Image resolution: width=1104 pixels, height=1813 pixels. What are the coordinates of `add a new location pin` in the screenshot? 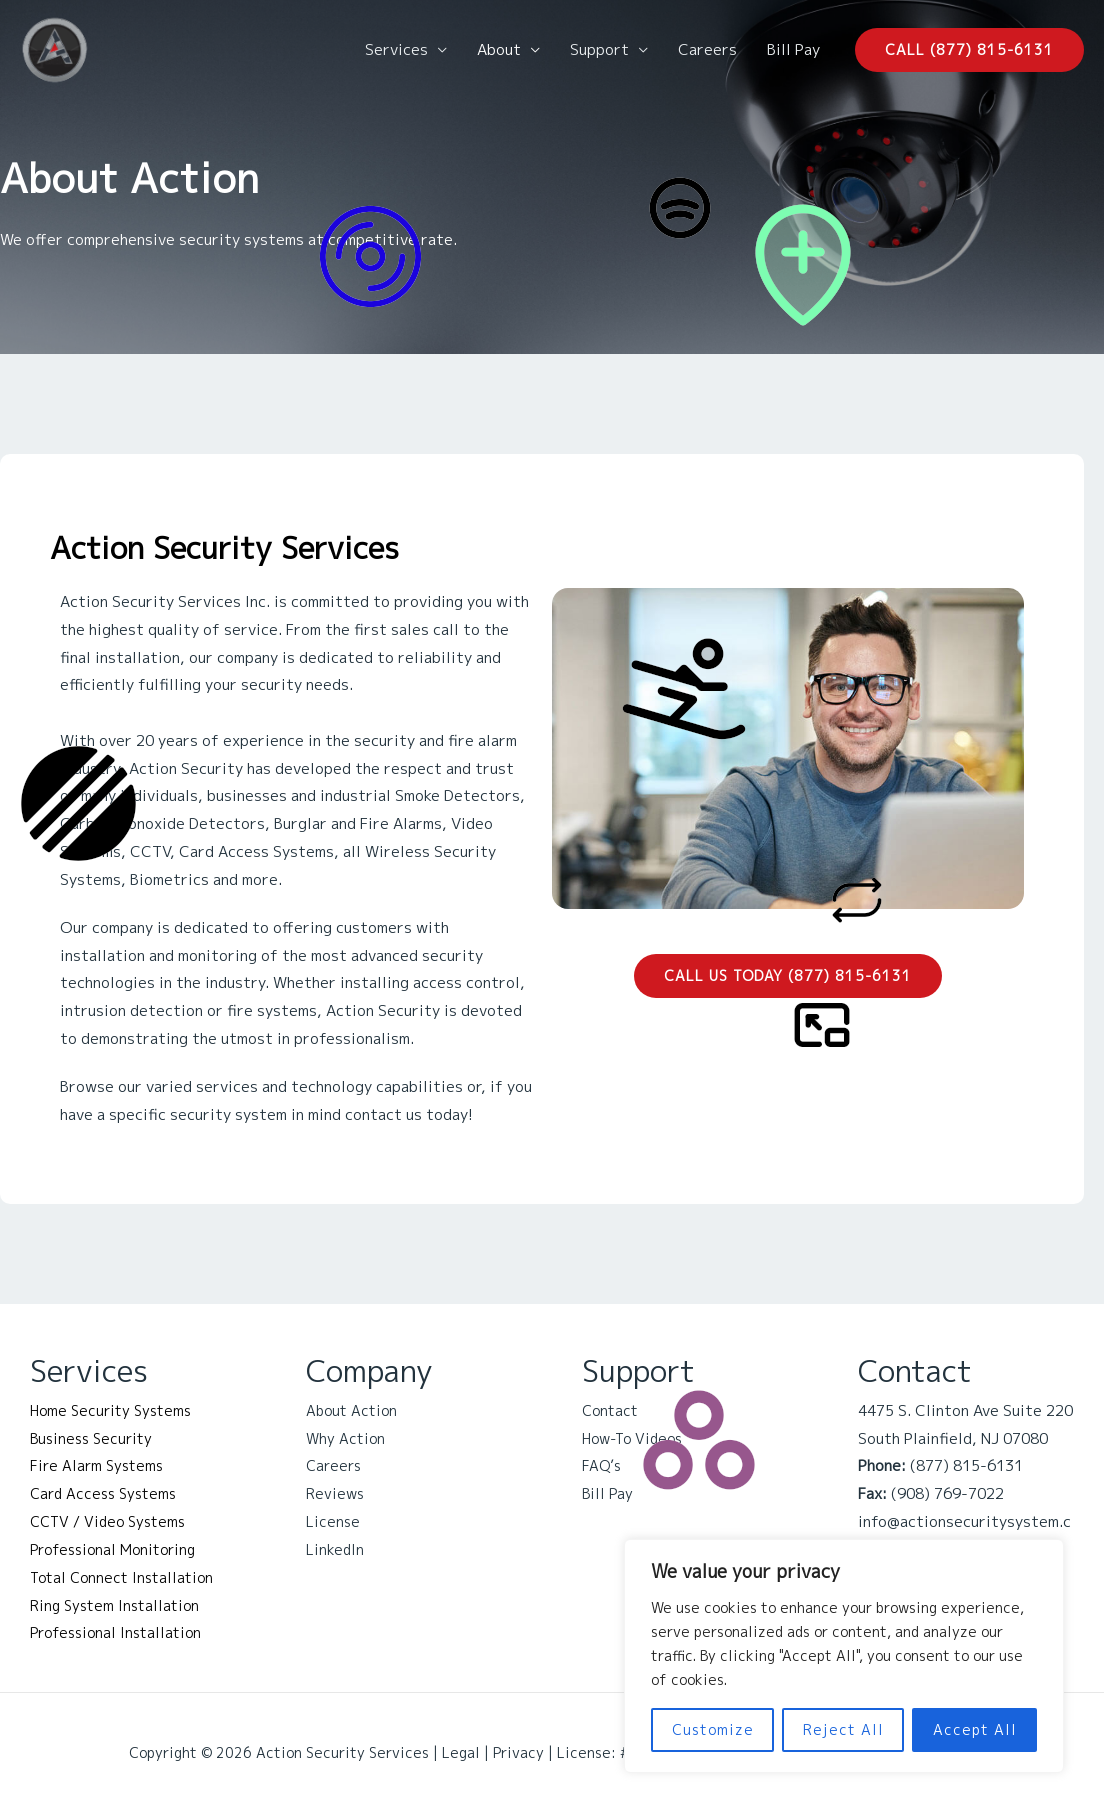 It's located at (803, 265).